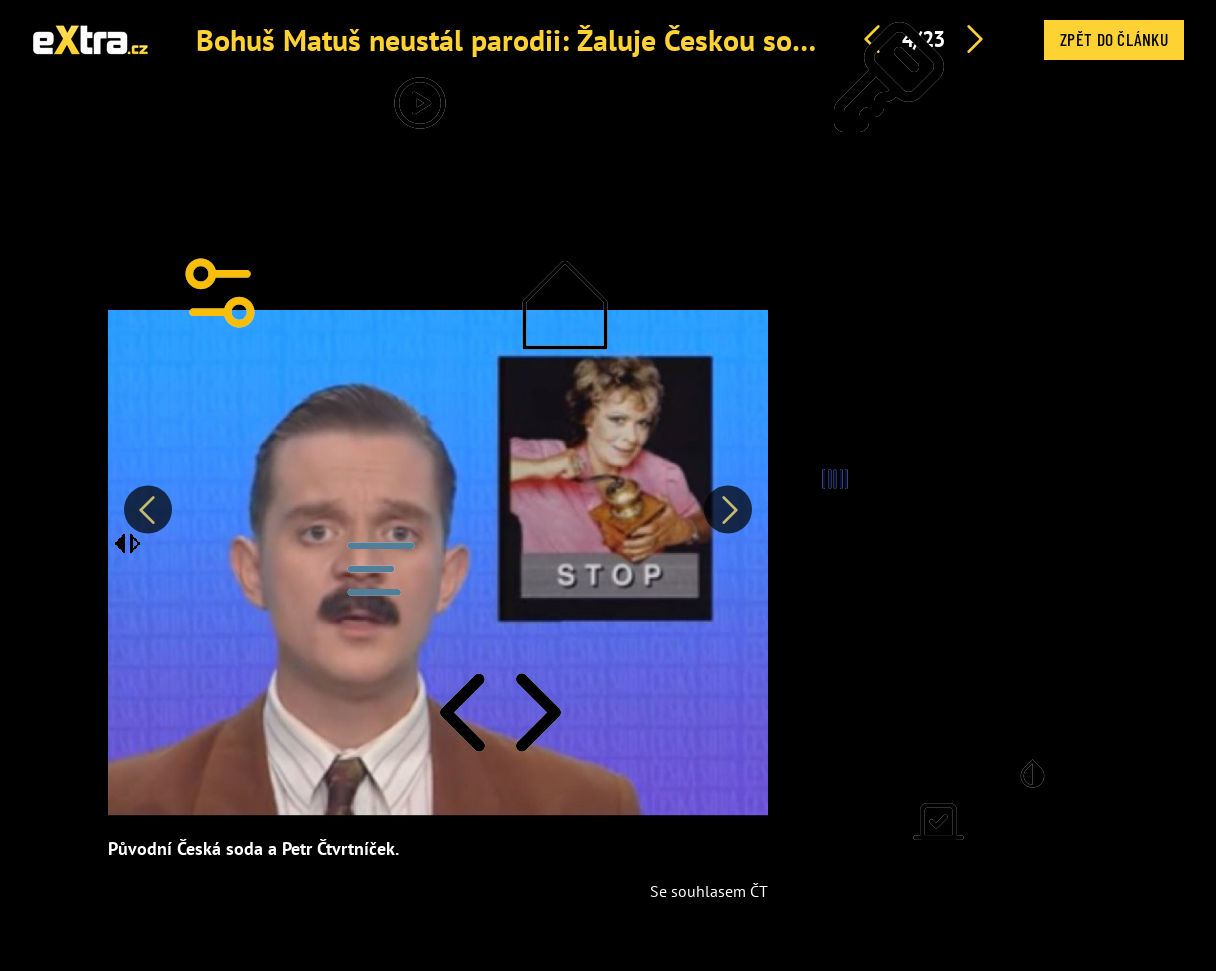 This screenshot has height=971, width=1216. What do you see at coordinates (381, 569) in the screenshot?
I see `align text to the start of the line` at bounding box center [381, 569].